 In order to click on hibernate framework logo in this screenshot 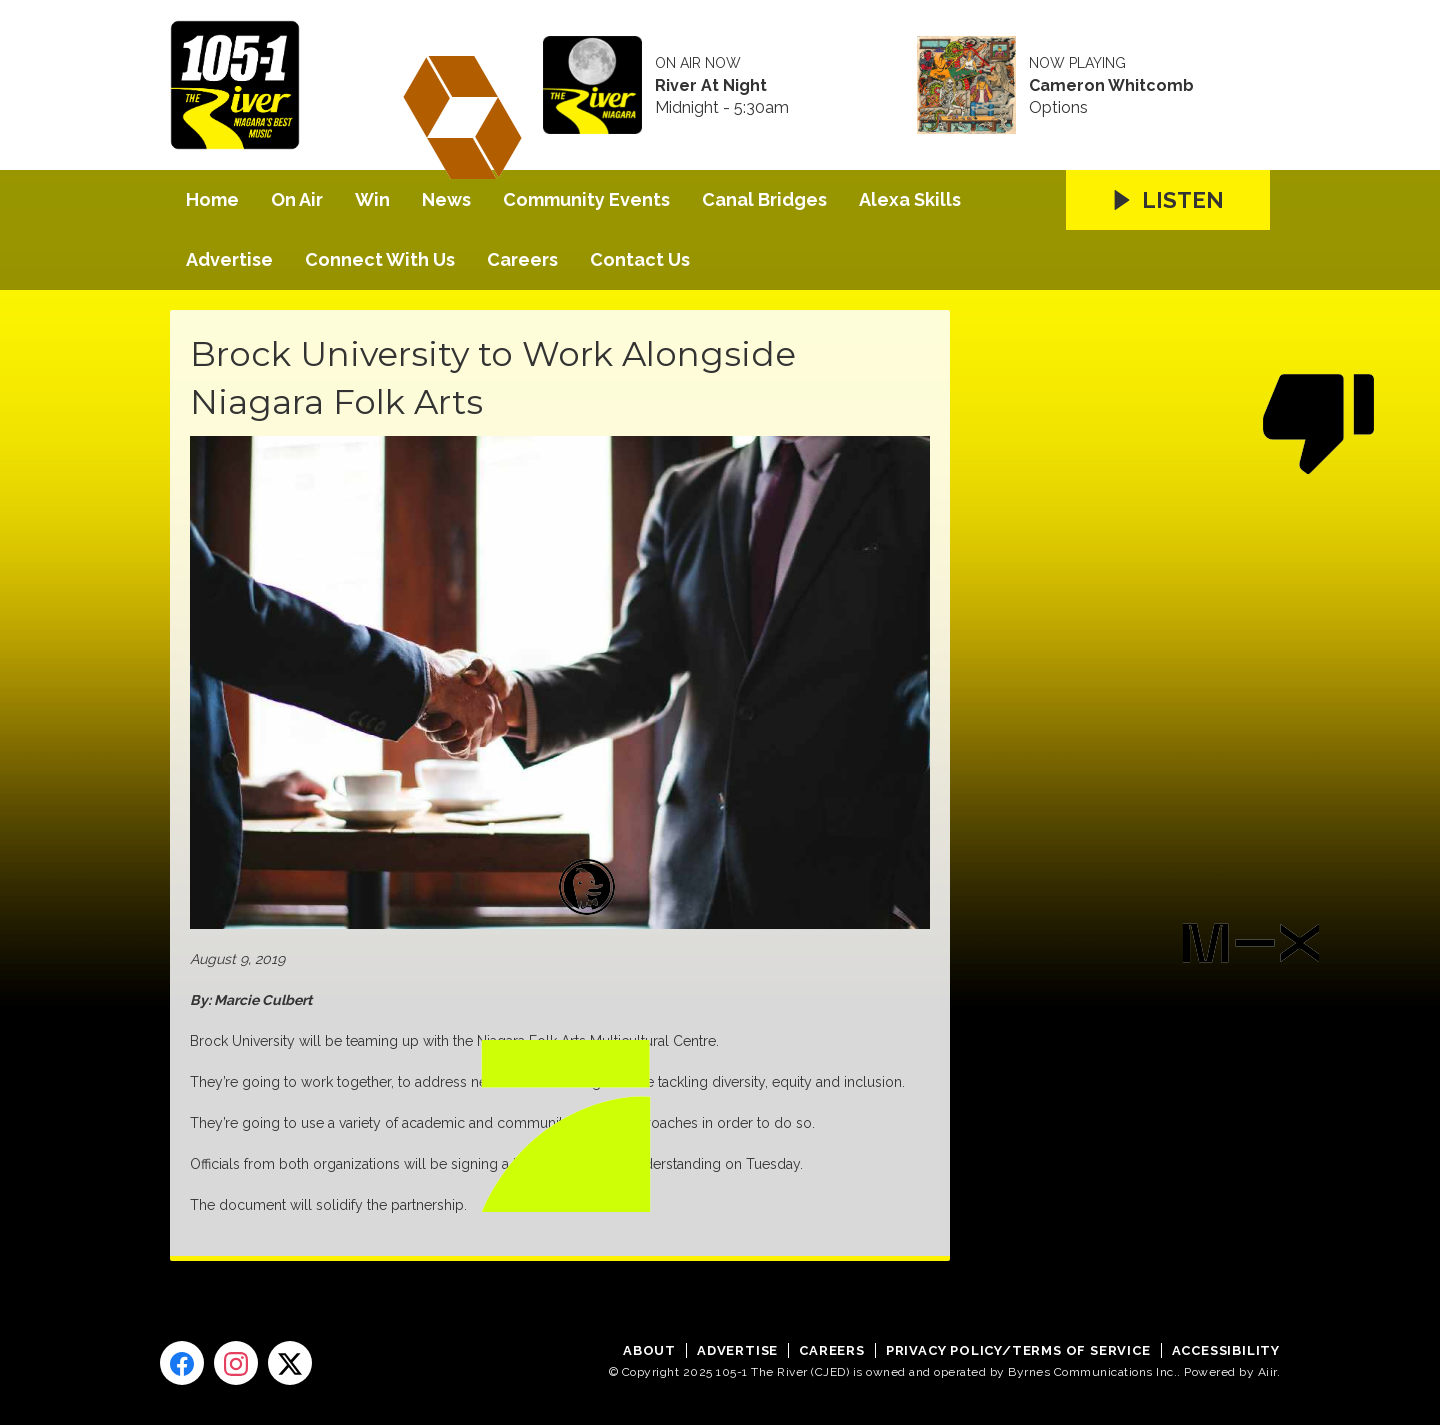, I will do `click(462, 117)`.